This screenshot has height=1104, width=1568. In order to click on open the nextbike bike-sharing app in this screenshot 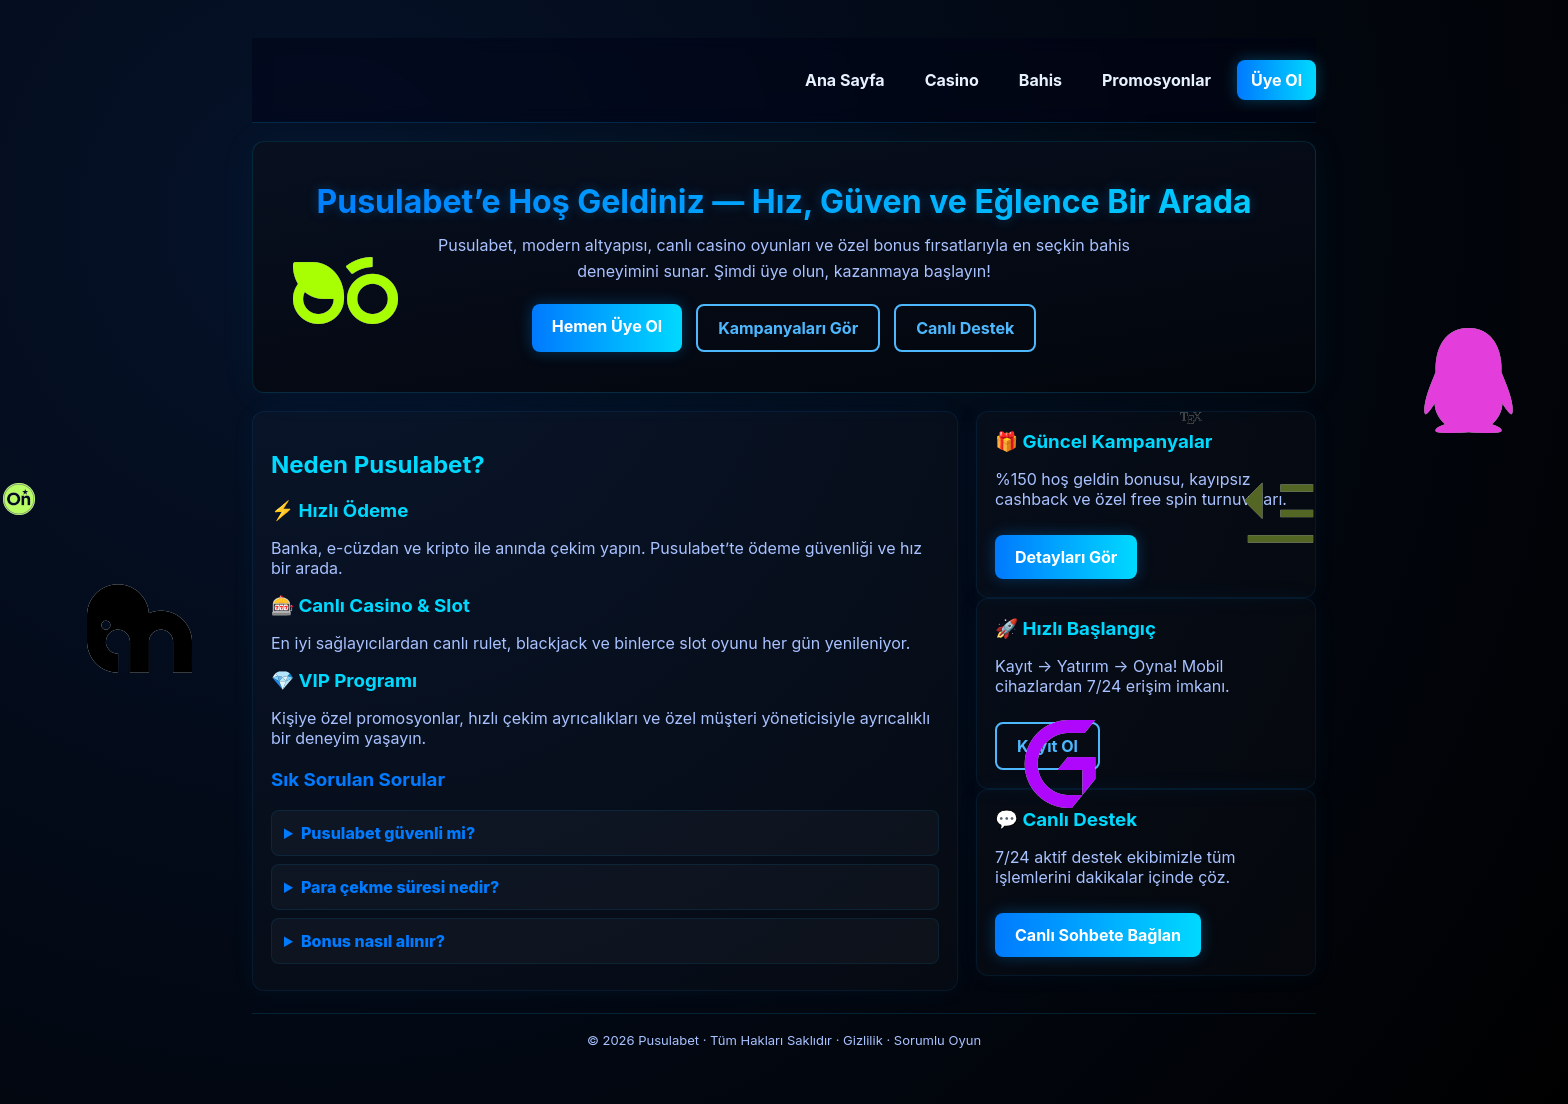, I will do `click(345, 290)`.